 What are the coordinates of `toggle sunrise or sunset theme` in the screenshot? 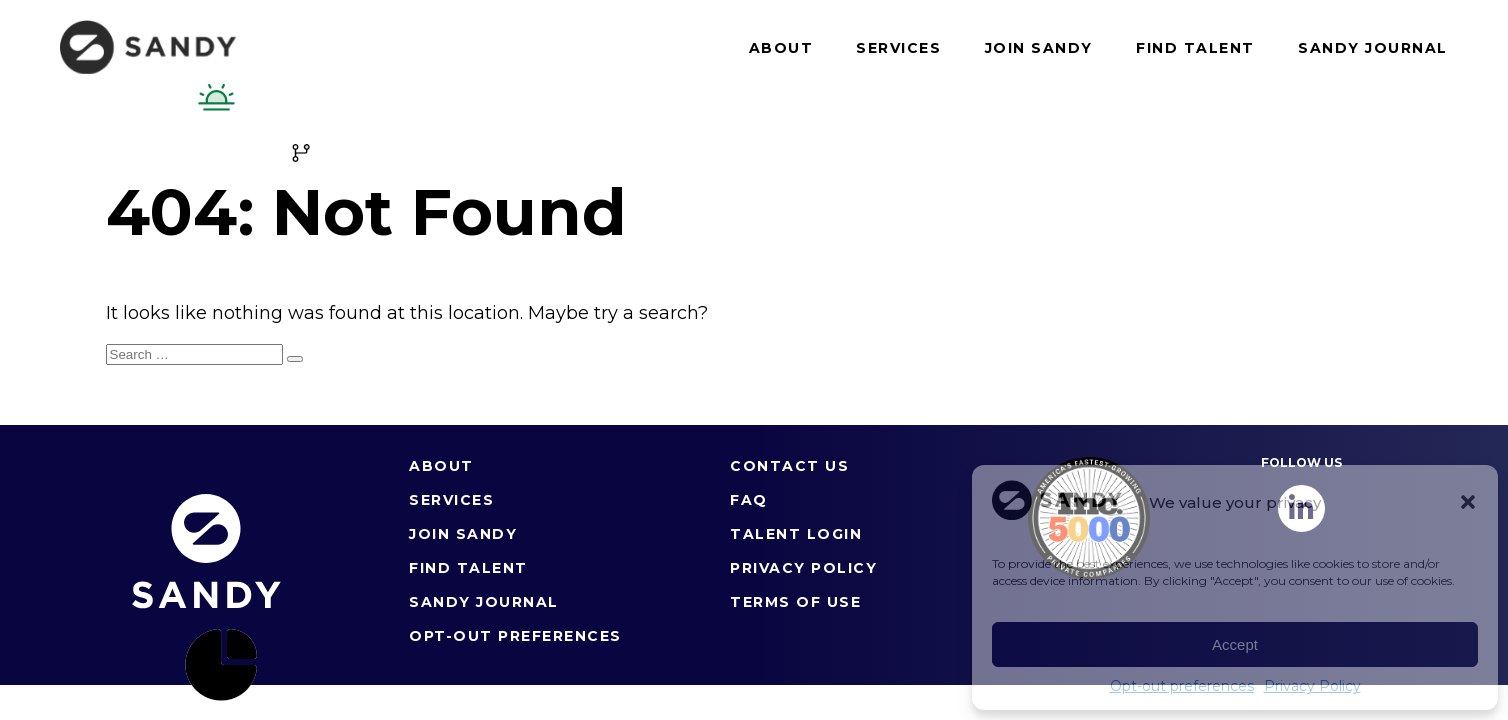 It's located at (216, 98).